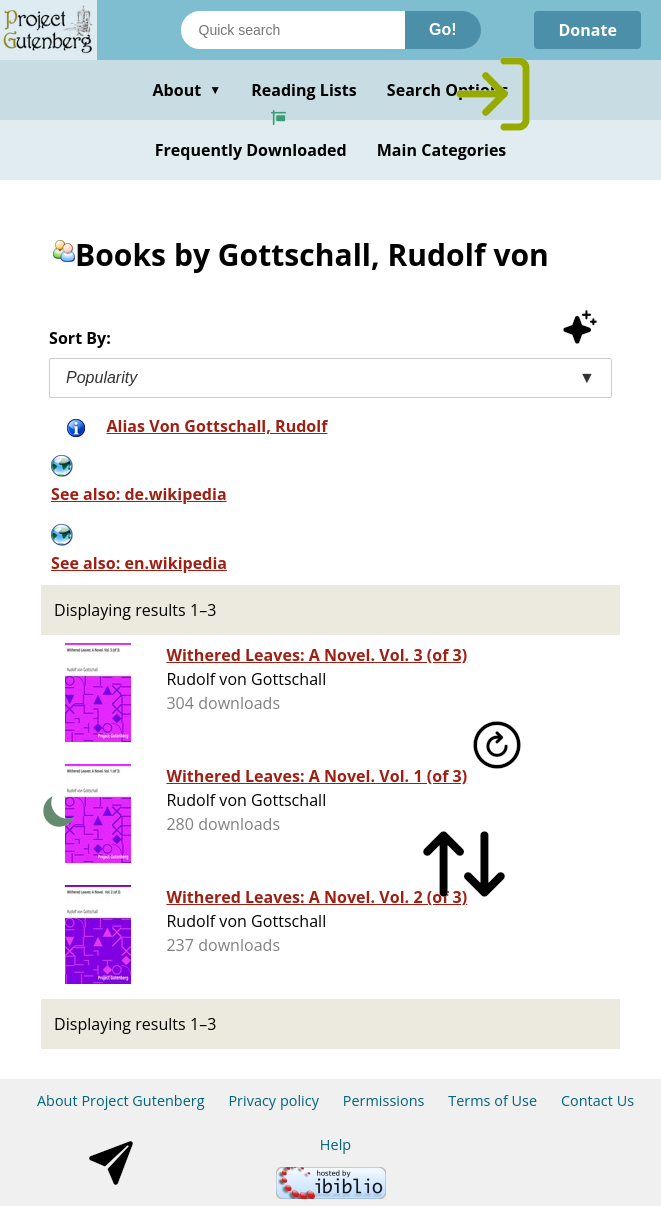  What do you see at coordinates (278, 117) in the screenshot?
I see `a signpost or location marker` at bounding box center [278, 117].